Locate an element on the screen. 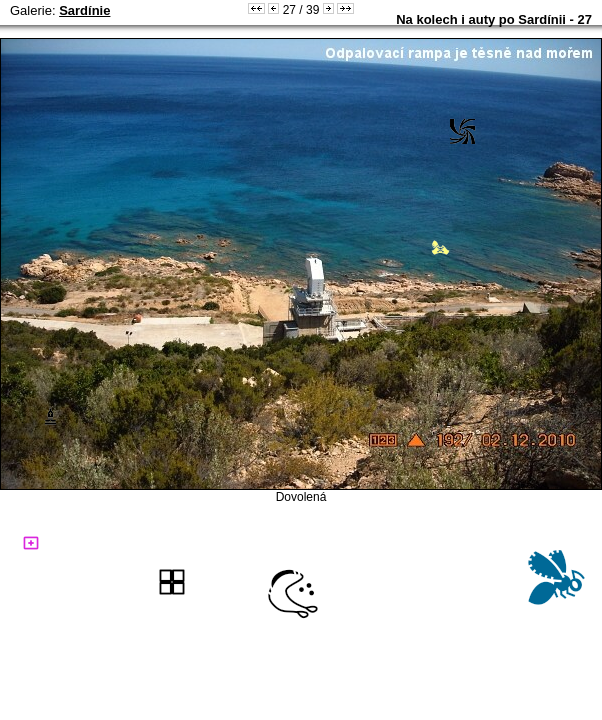 Image resolution: width=602 pixels, height=720 pixels. select sling weapon in game inventory is located at coordinates (293, 594).